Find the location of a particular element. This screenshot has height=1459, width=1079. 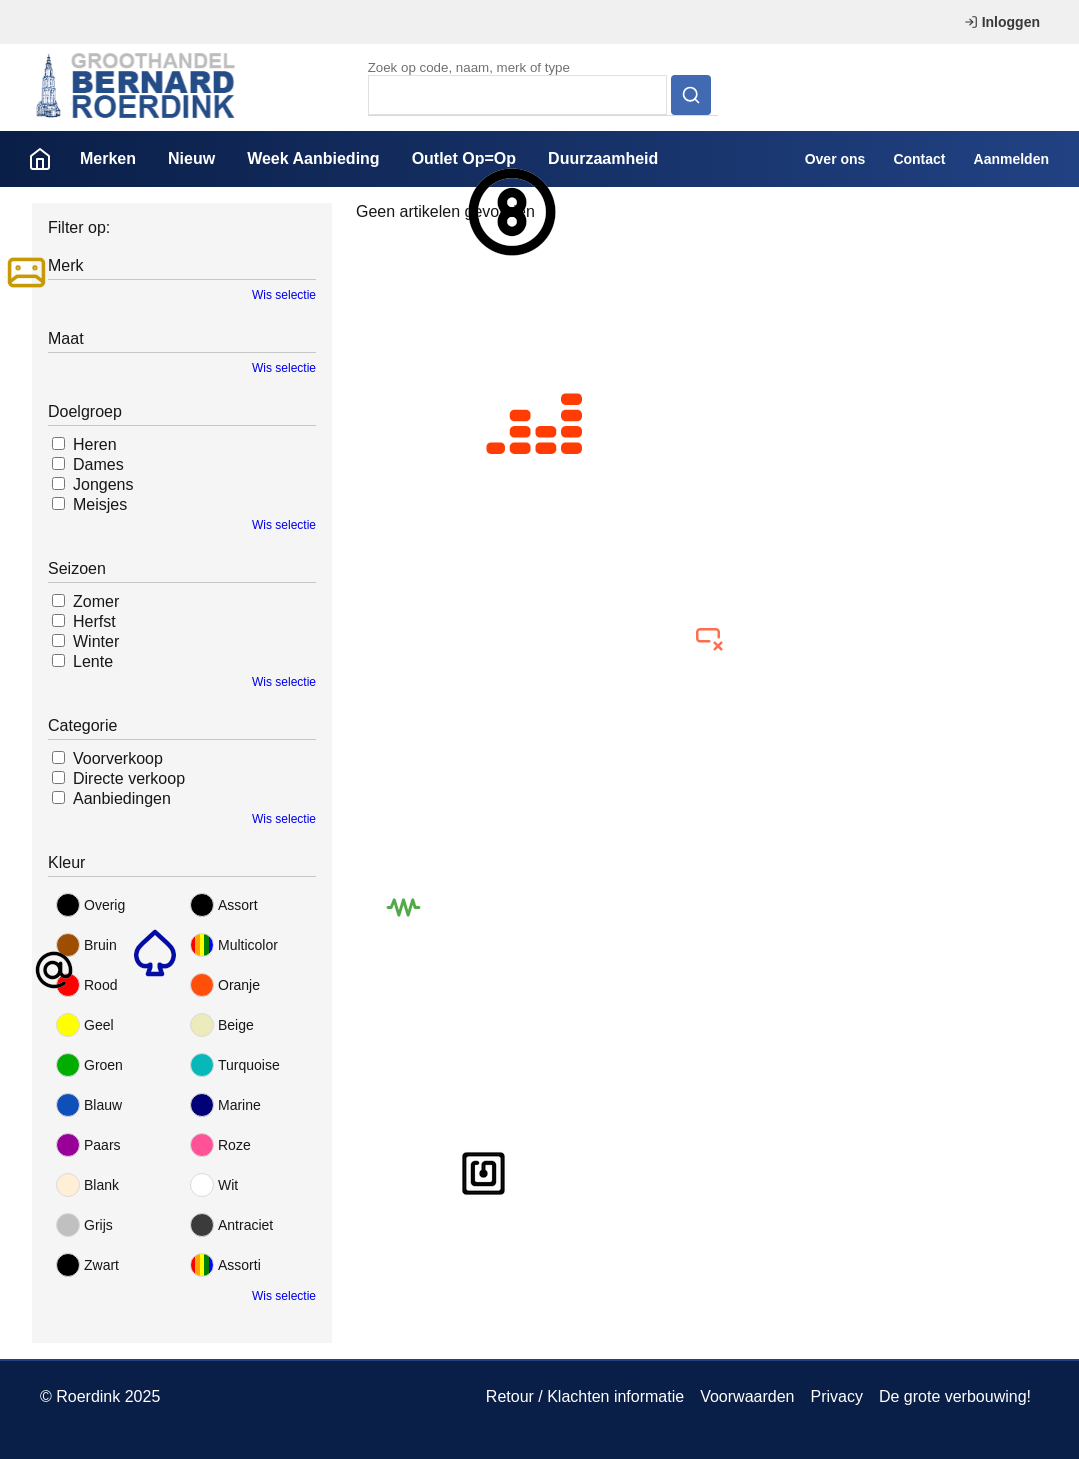

clear input field is located at coordinates (708, 636).